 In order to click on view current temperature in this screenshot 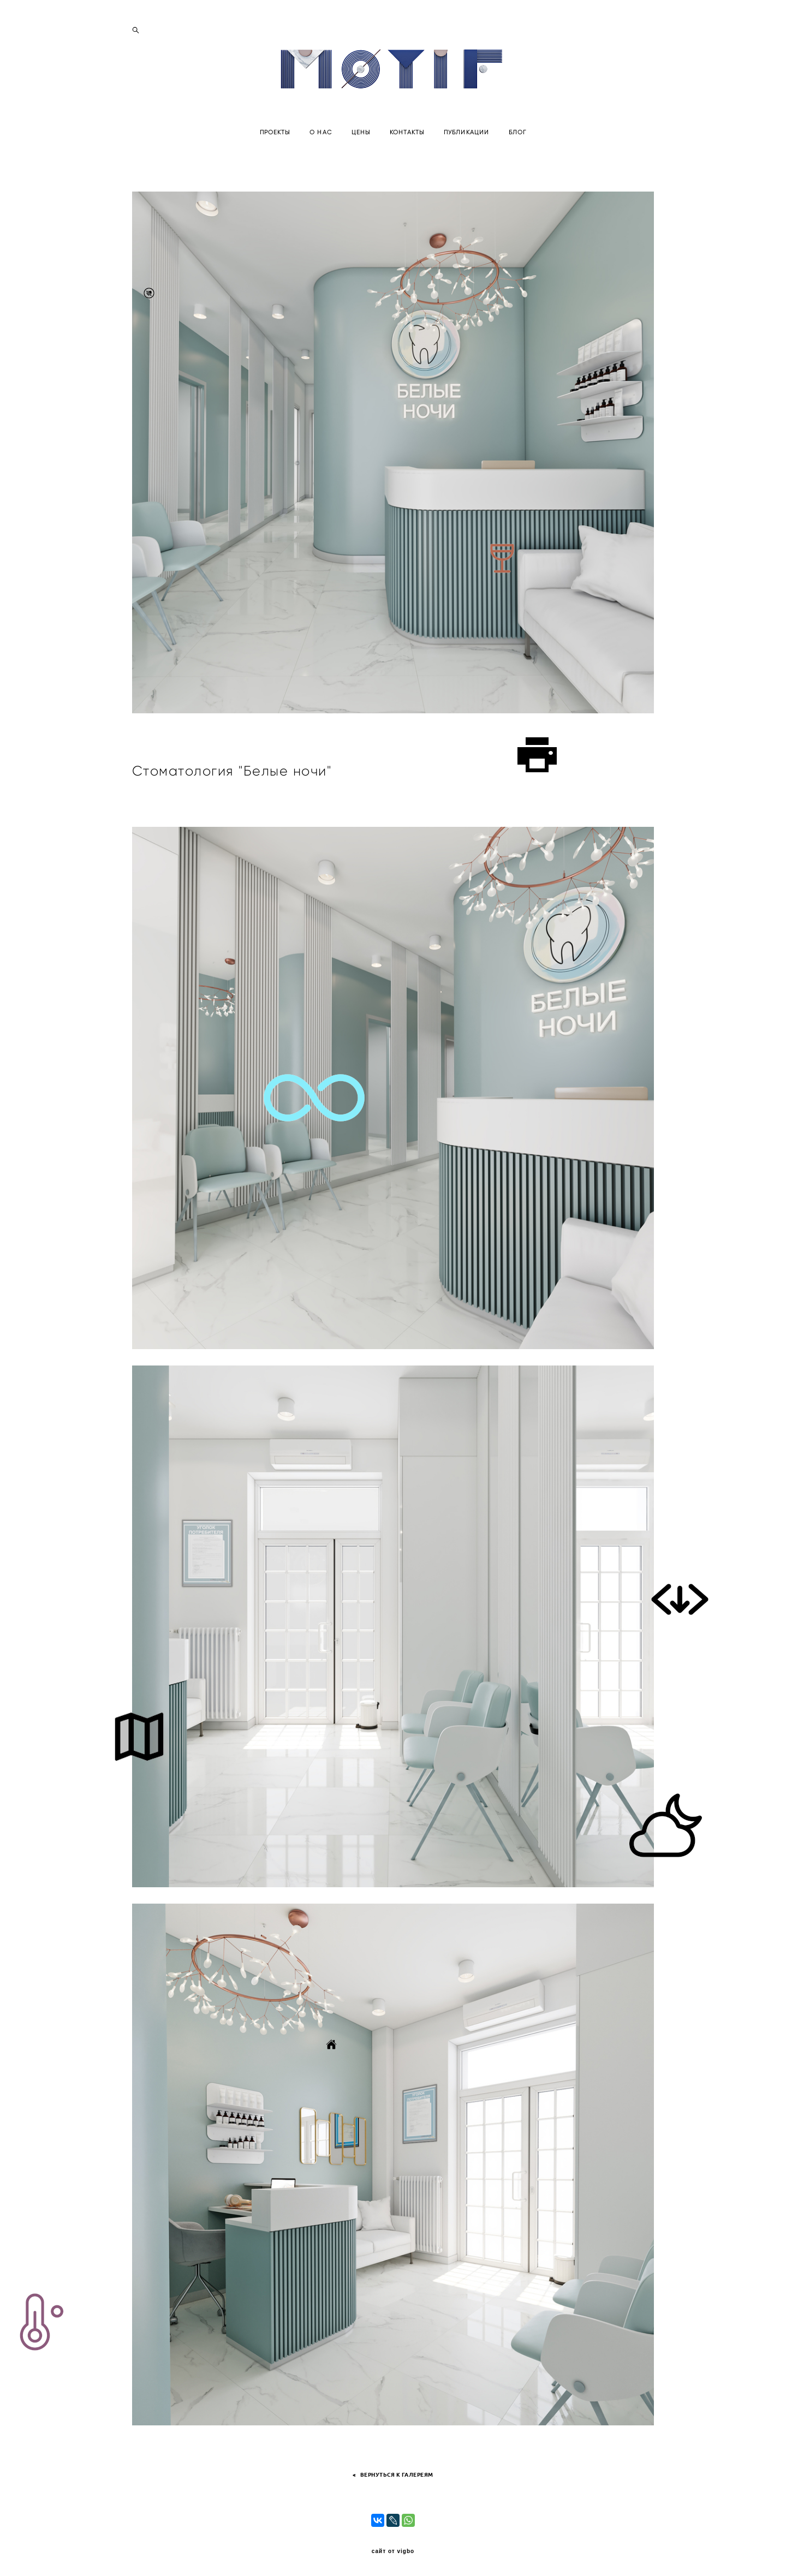, I will do `click(37, 2322)`.